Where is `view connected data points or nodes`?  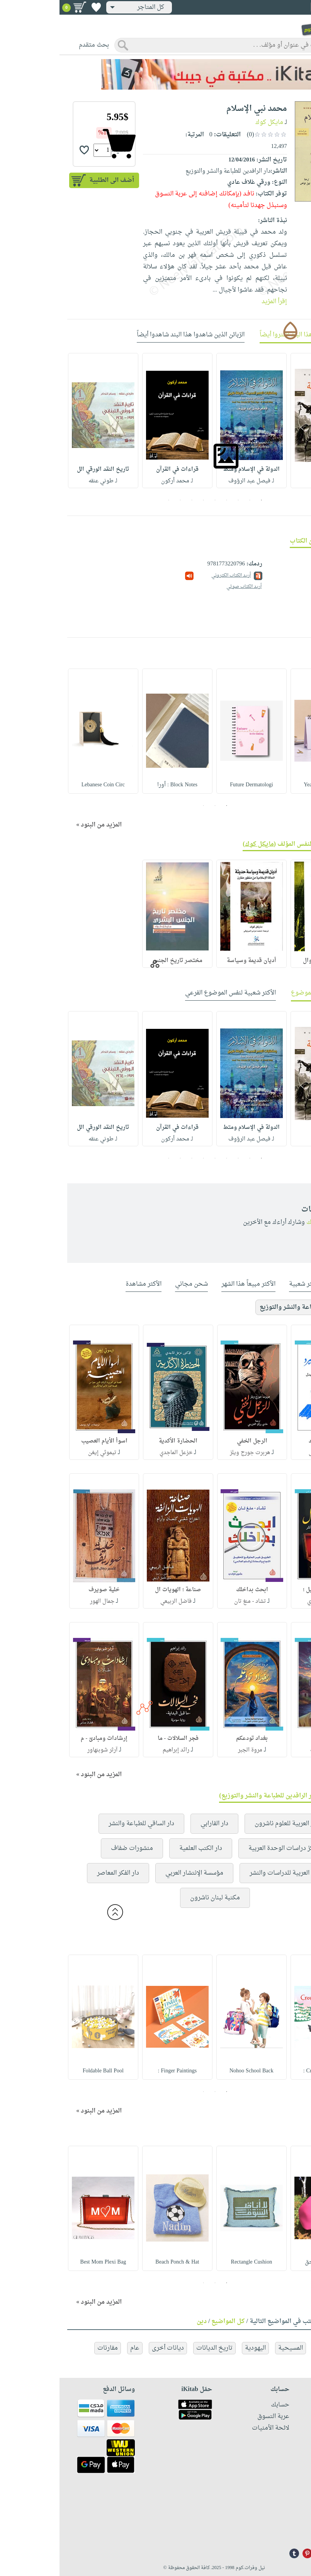 view connected data points or nodes is located at coordinates (144, 1708).